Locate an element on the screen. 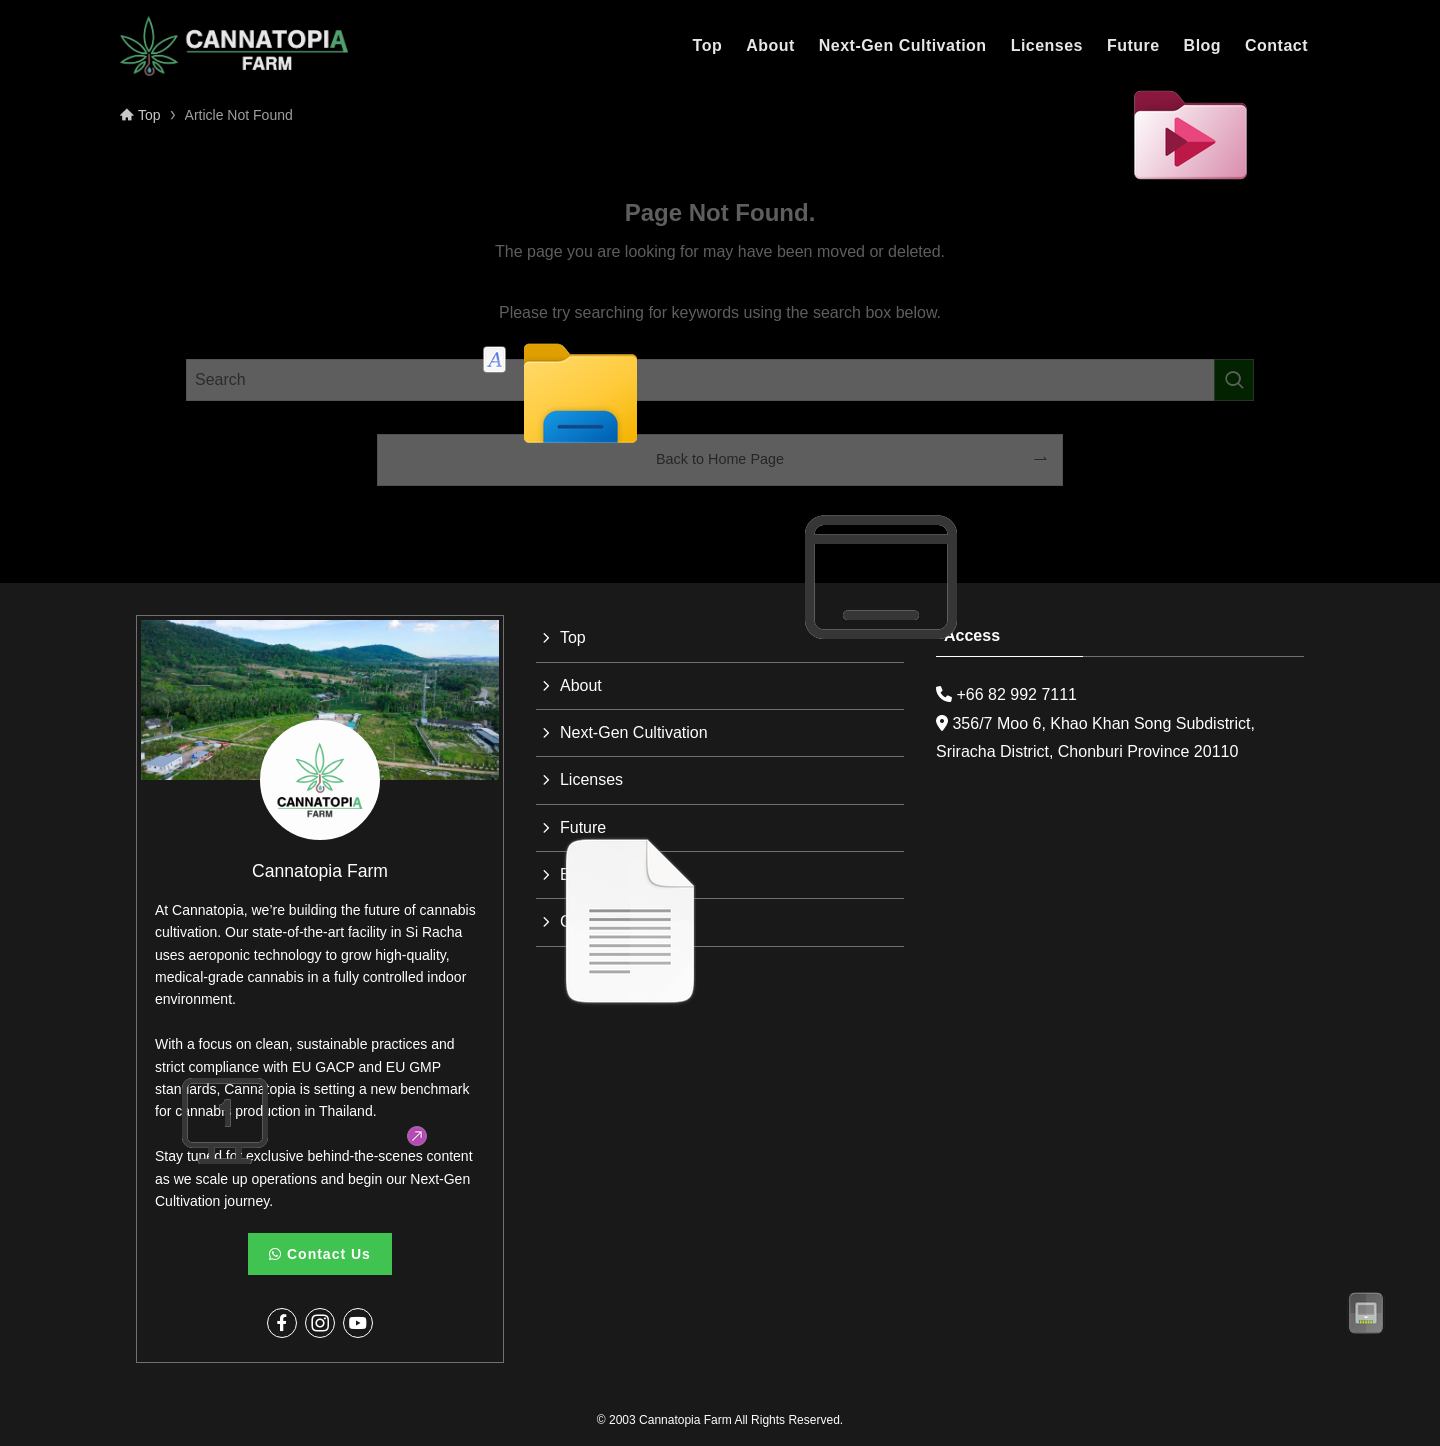 The width and height of the screenshot is (1440, 1446). a sega genesis ROM file is located at coordinates (1366, 1313).